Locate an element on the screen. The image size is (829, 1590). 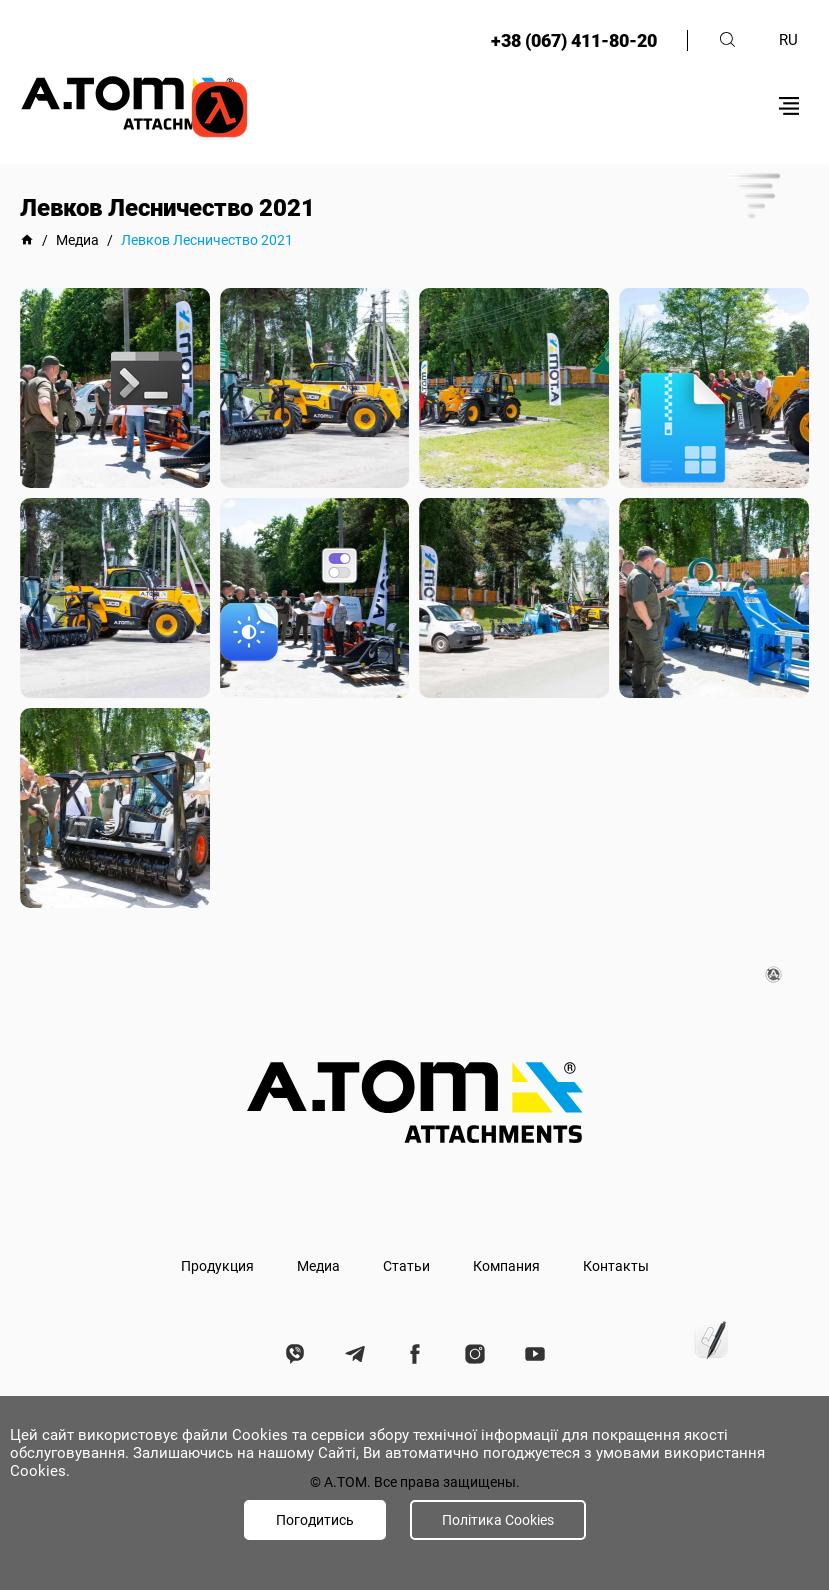
indicates tornado or severe storm warning is located at coordinates (755, 196).